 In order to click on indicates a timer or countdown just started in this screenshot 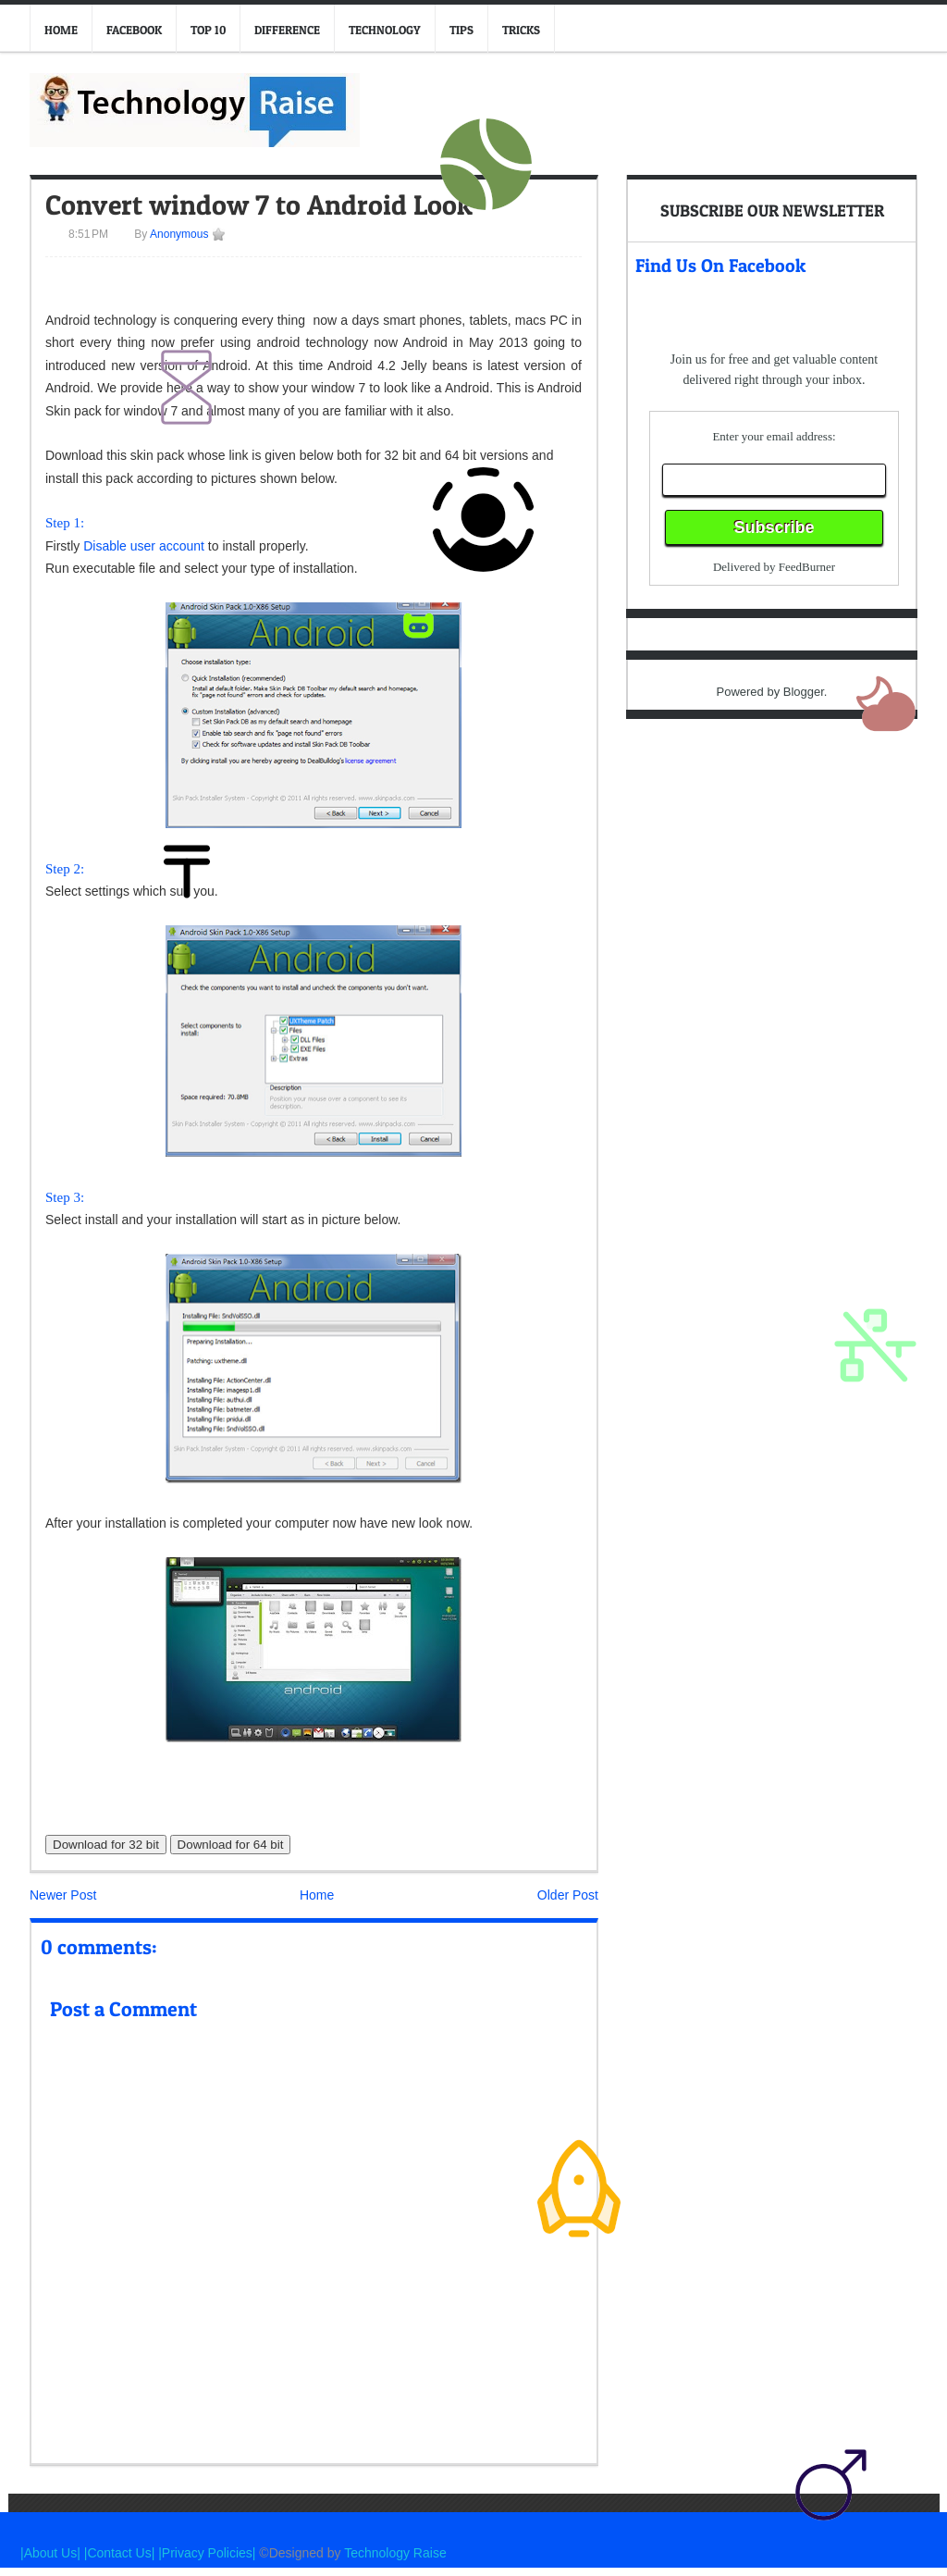, I will do `click(186, 387)`.